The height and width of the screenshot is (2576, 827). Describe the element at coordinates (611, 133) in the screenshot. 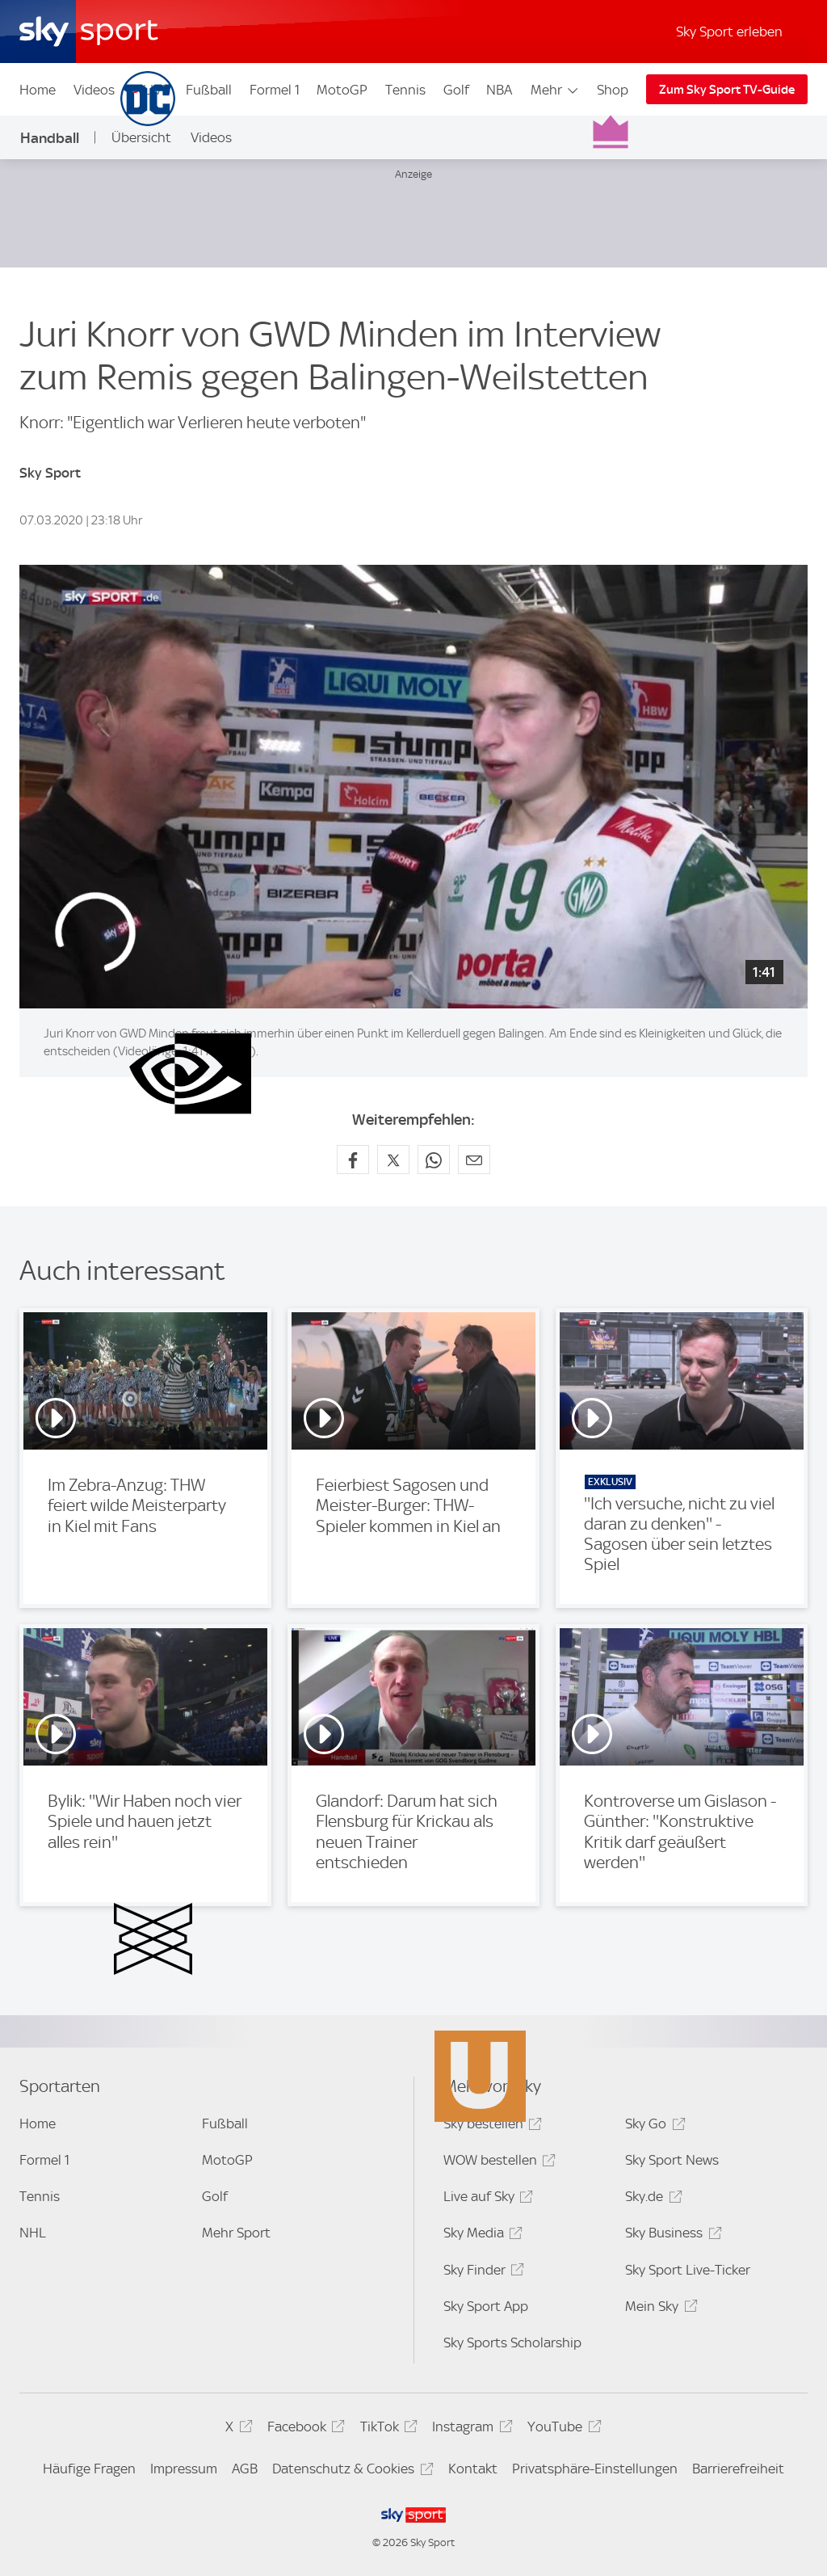

I see `indicates VIP or premium membership status` at that location.